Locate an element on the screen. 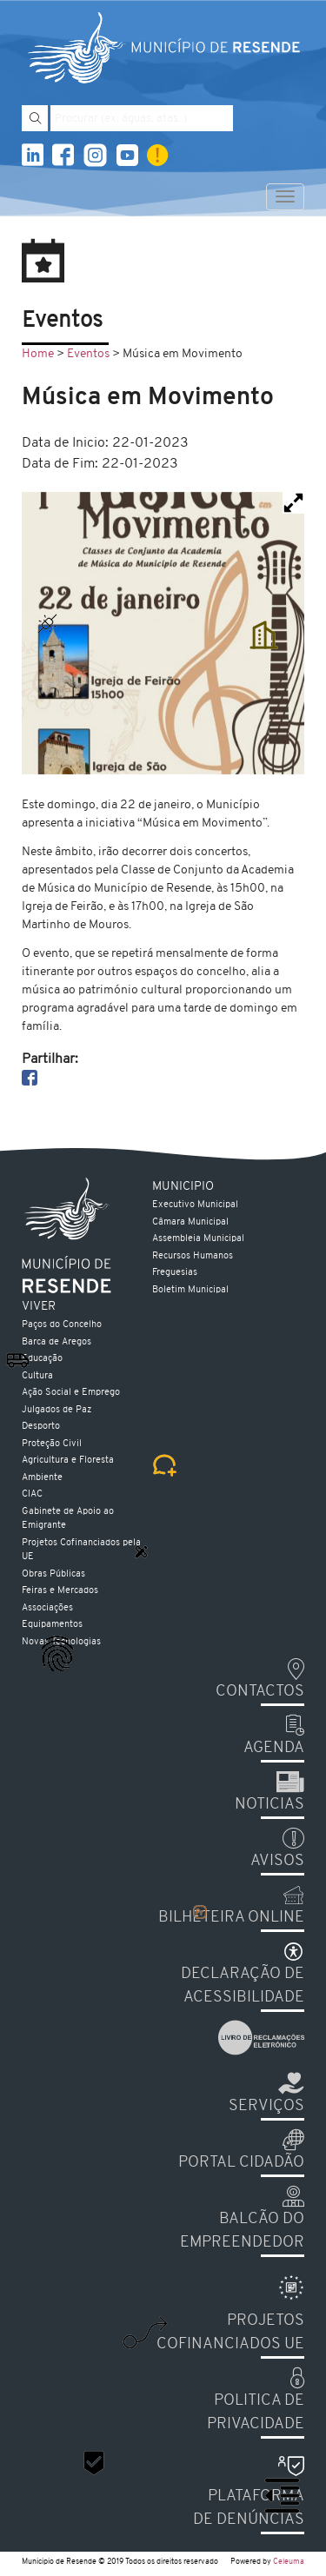 Image resolution: width=326 pixels, height=2576 pixels. authenticate with fingerprint is located at coordinates (57, 1654).